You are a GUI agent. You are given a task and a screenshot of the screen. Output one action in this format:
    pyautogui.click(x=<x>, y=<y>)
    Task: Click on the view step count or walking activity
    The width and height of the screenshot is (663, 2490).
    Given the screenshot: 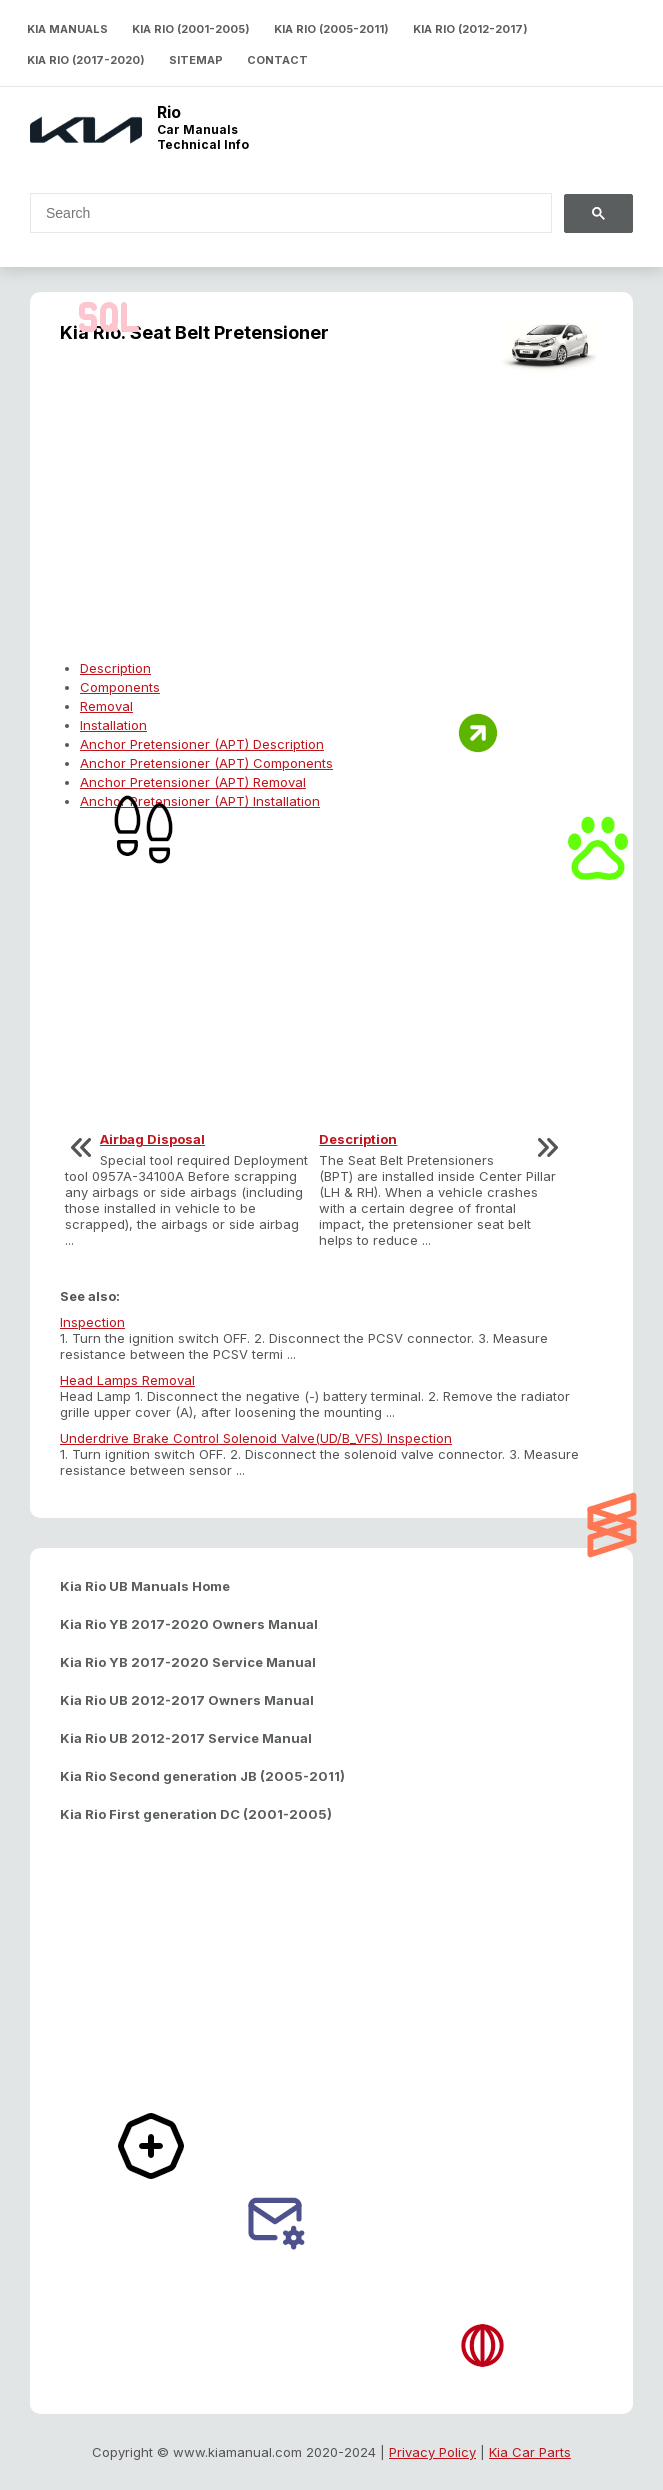 What is the action you would take?
    pyautogui.click(x=143, y=829)
    